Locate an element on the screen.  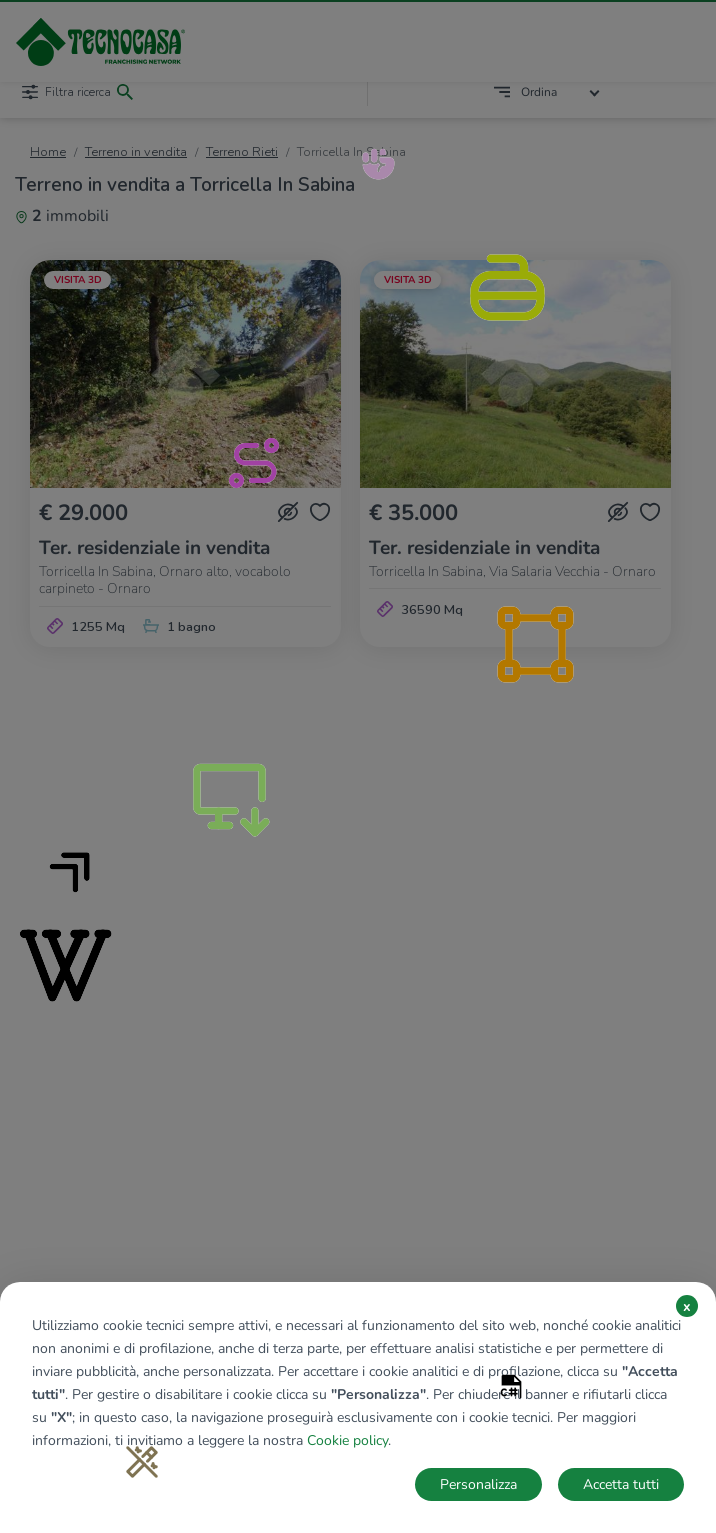
disable magic wand or auto-enhance feature is located at coordinates (142, 1462).